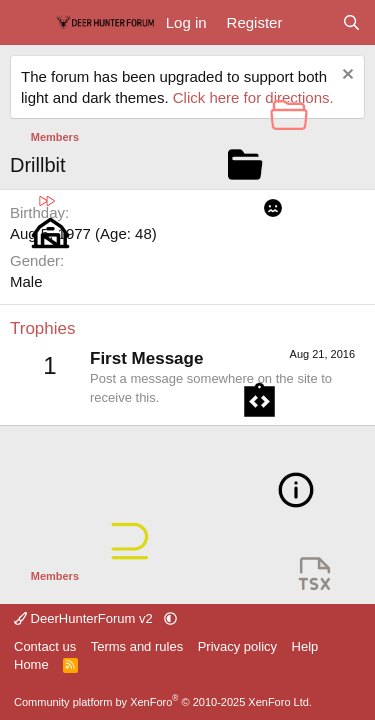 The height and width of the screenshot is (720, 375). What do you see at coordinates (129, 542) in the screenshot?
I see `indicates a superset relationship in mathematical notation` at bounding box center [129, 542].